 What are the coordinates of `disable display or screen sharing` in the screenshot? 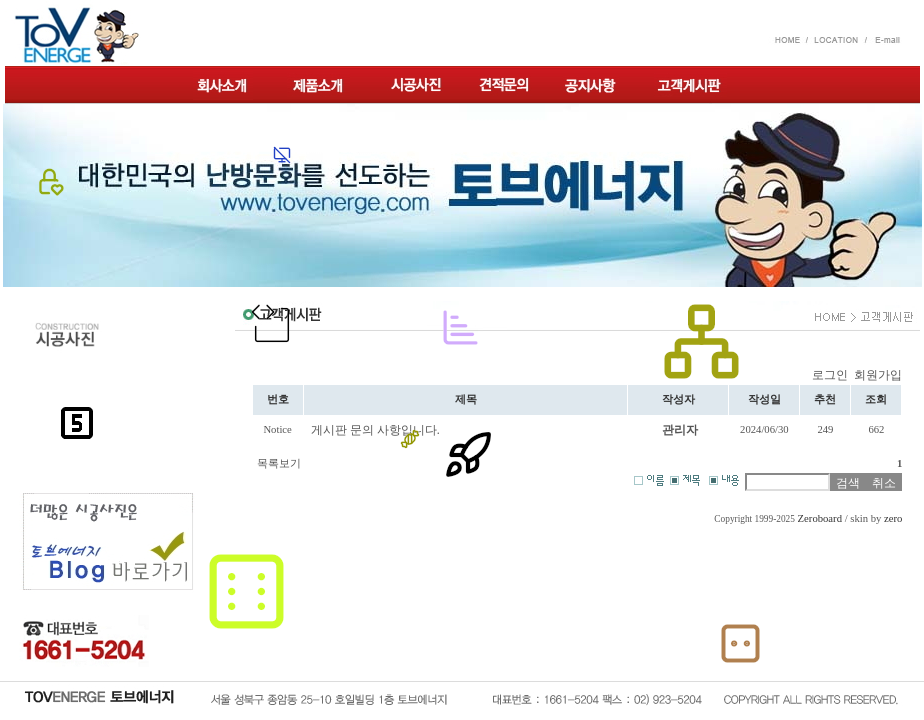 It's located at (282, 155).